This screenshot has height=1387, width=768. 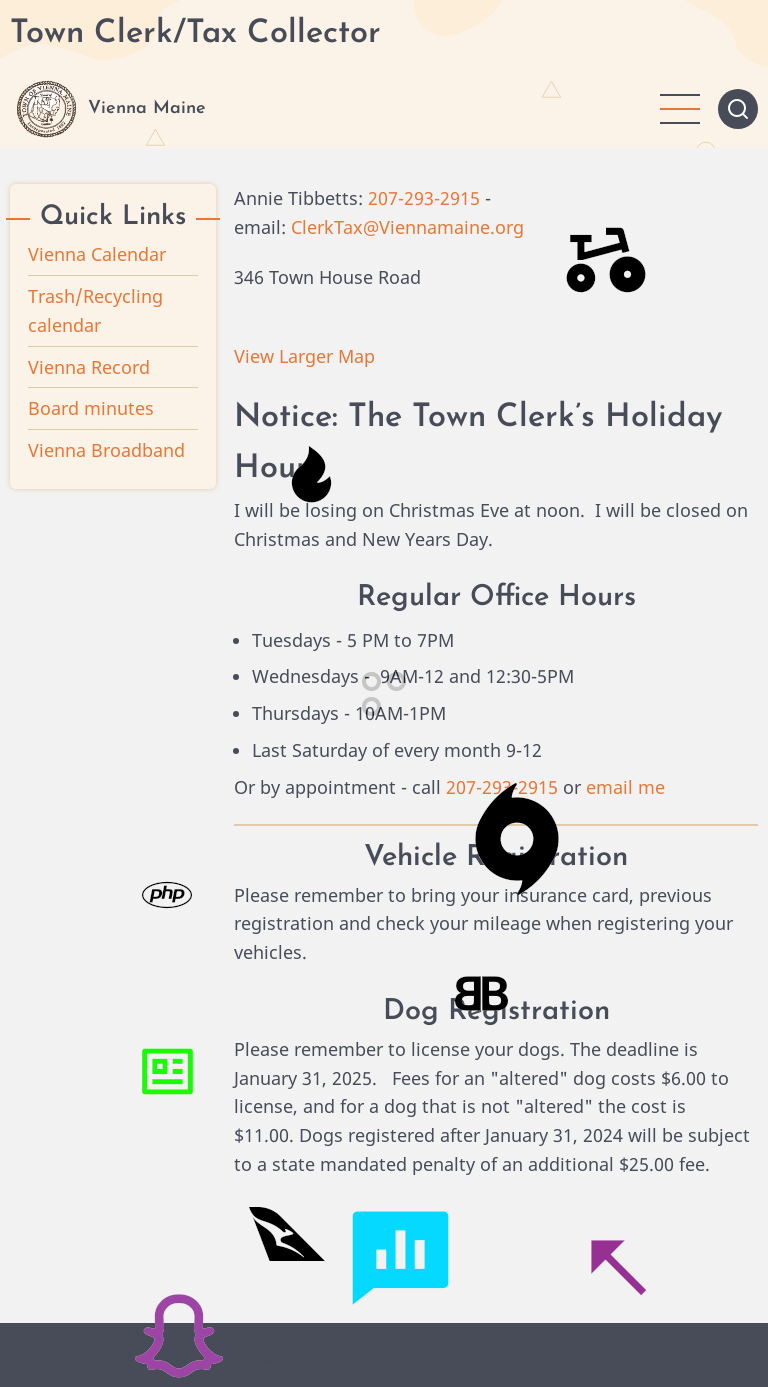 I want to click on view poll results in a conversation, so click(x=400, y=1254).